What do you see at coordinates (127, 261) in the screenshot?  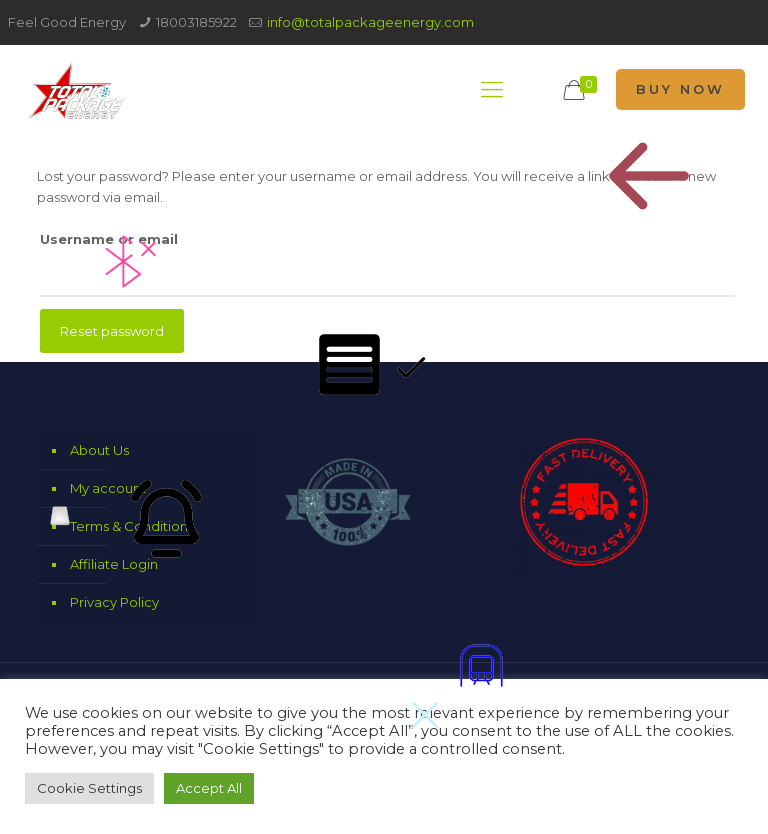 I see `bluetooth connection disabled` at bounding box center [127, 261].